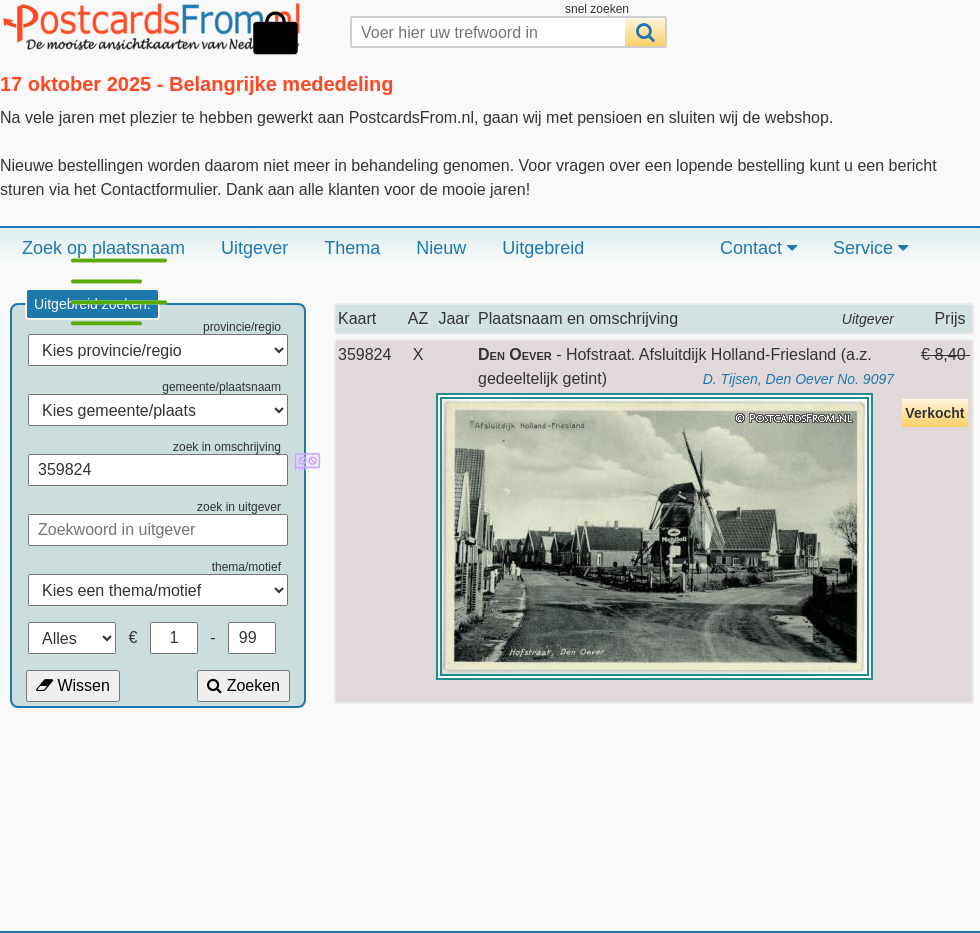  Describe the element at coordinates (275, 35) in the screenshot. I see `view your shopping bag` at that location.